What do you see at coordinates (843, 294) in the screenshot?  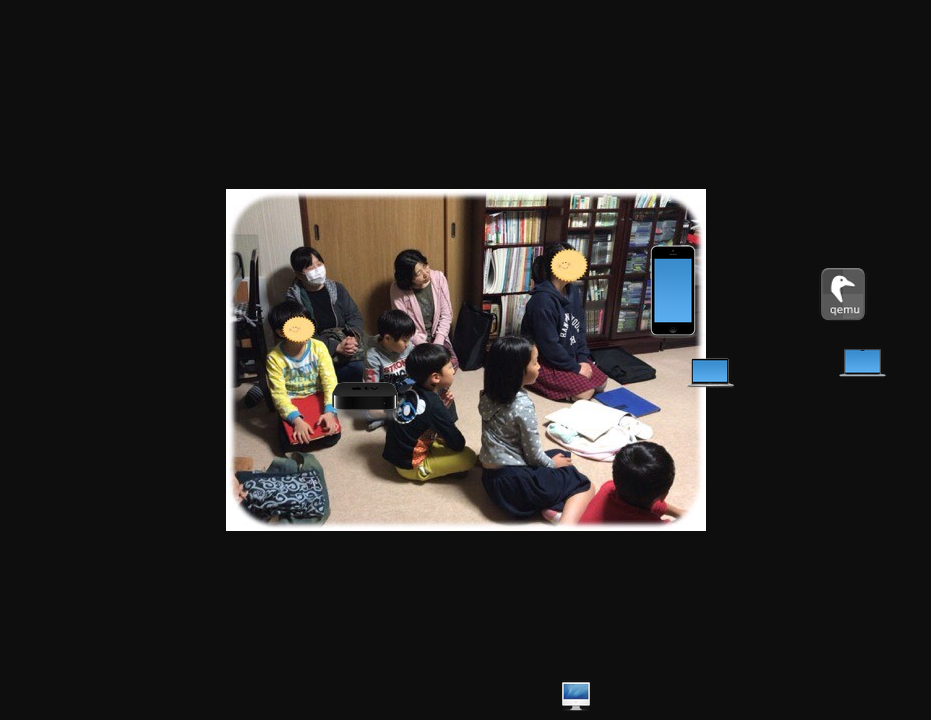 I see `qemu virtual disk image file` at bounding box center [843, 294].